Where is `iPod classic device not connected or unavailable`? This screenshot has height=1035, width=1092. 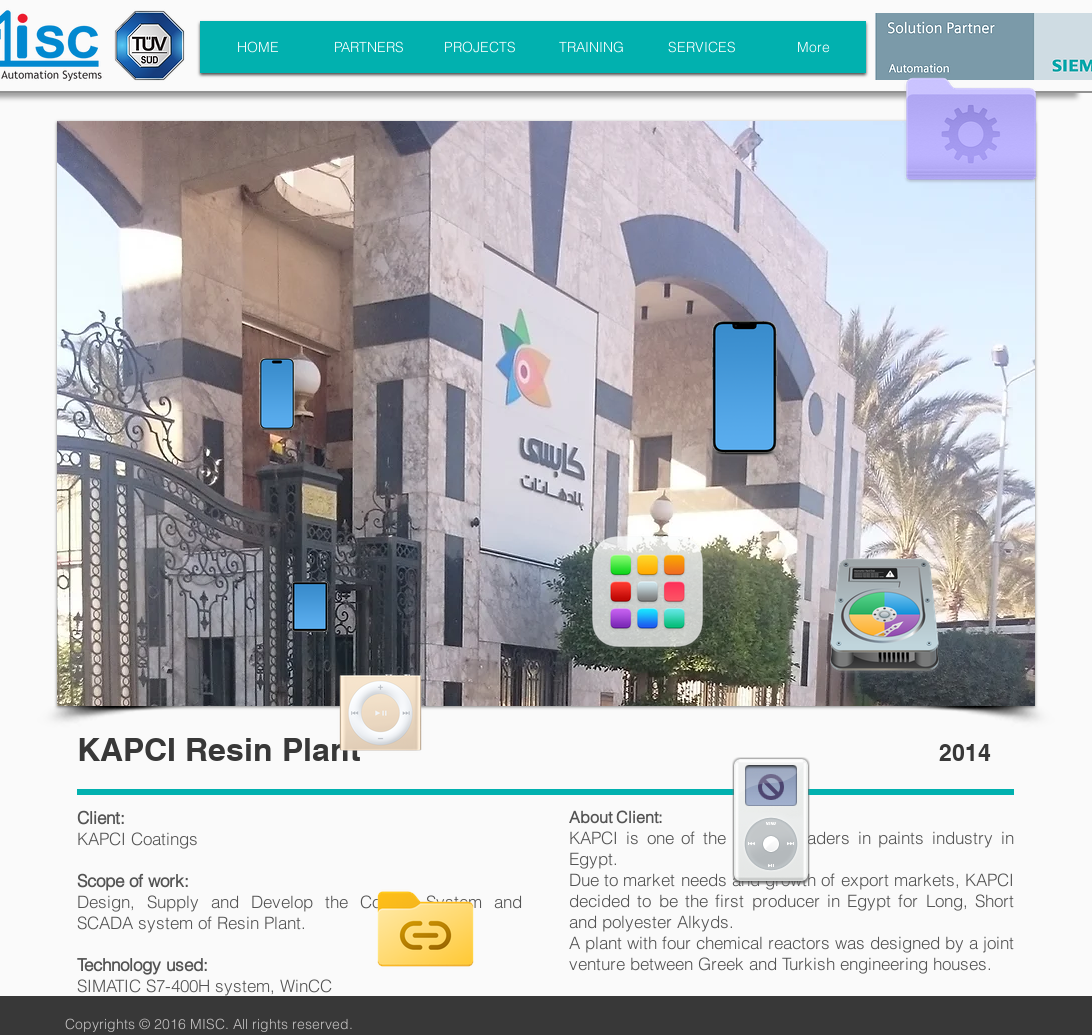 iPod classic device not connected or unavailable is located at coordinates (771, 821).